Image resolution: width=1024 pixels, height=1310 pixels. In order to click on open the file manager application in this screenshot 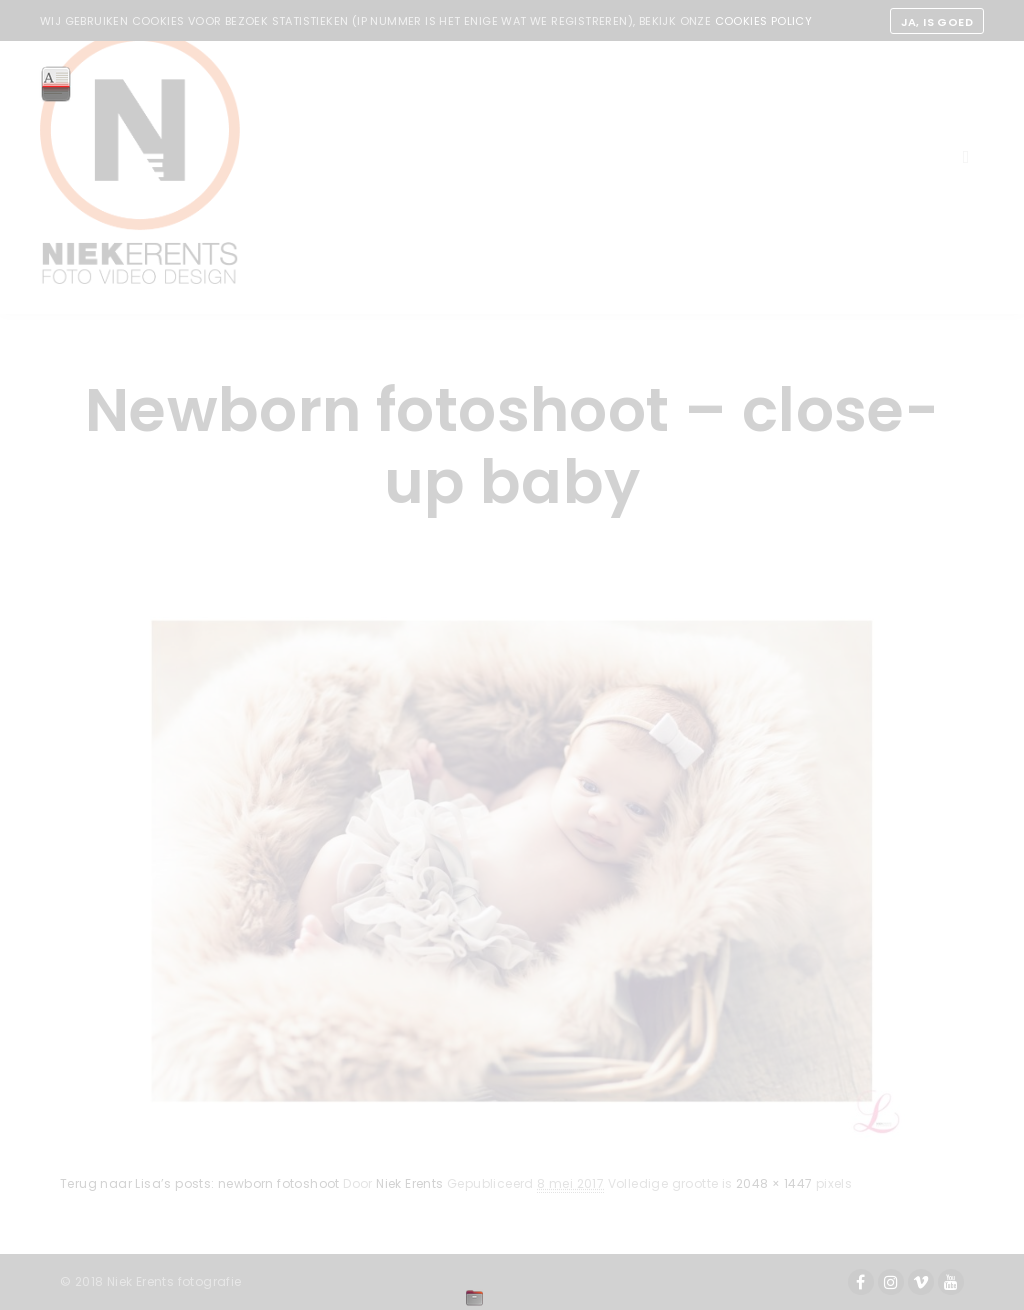, I will do `click(474, 1297)`.